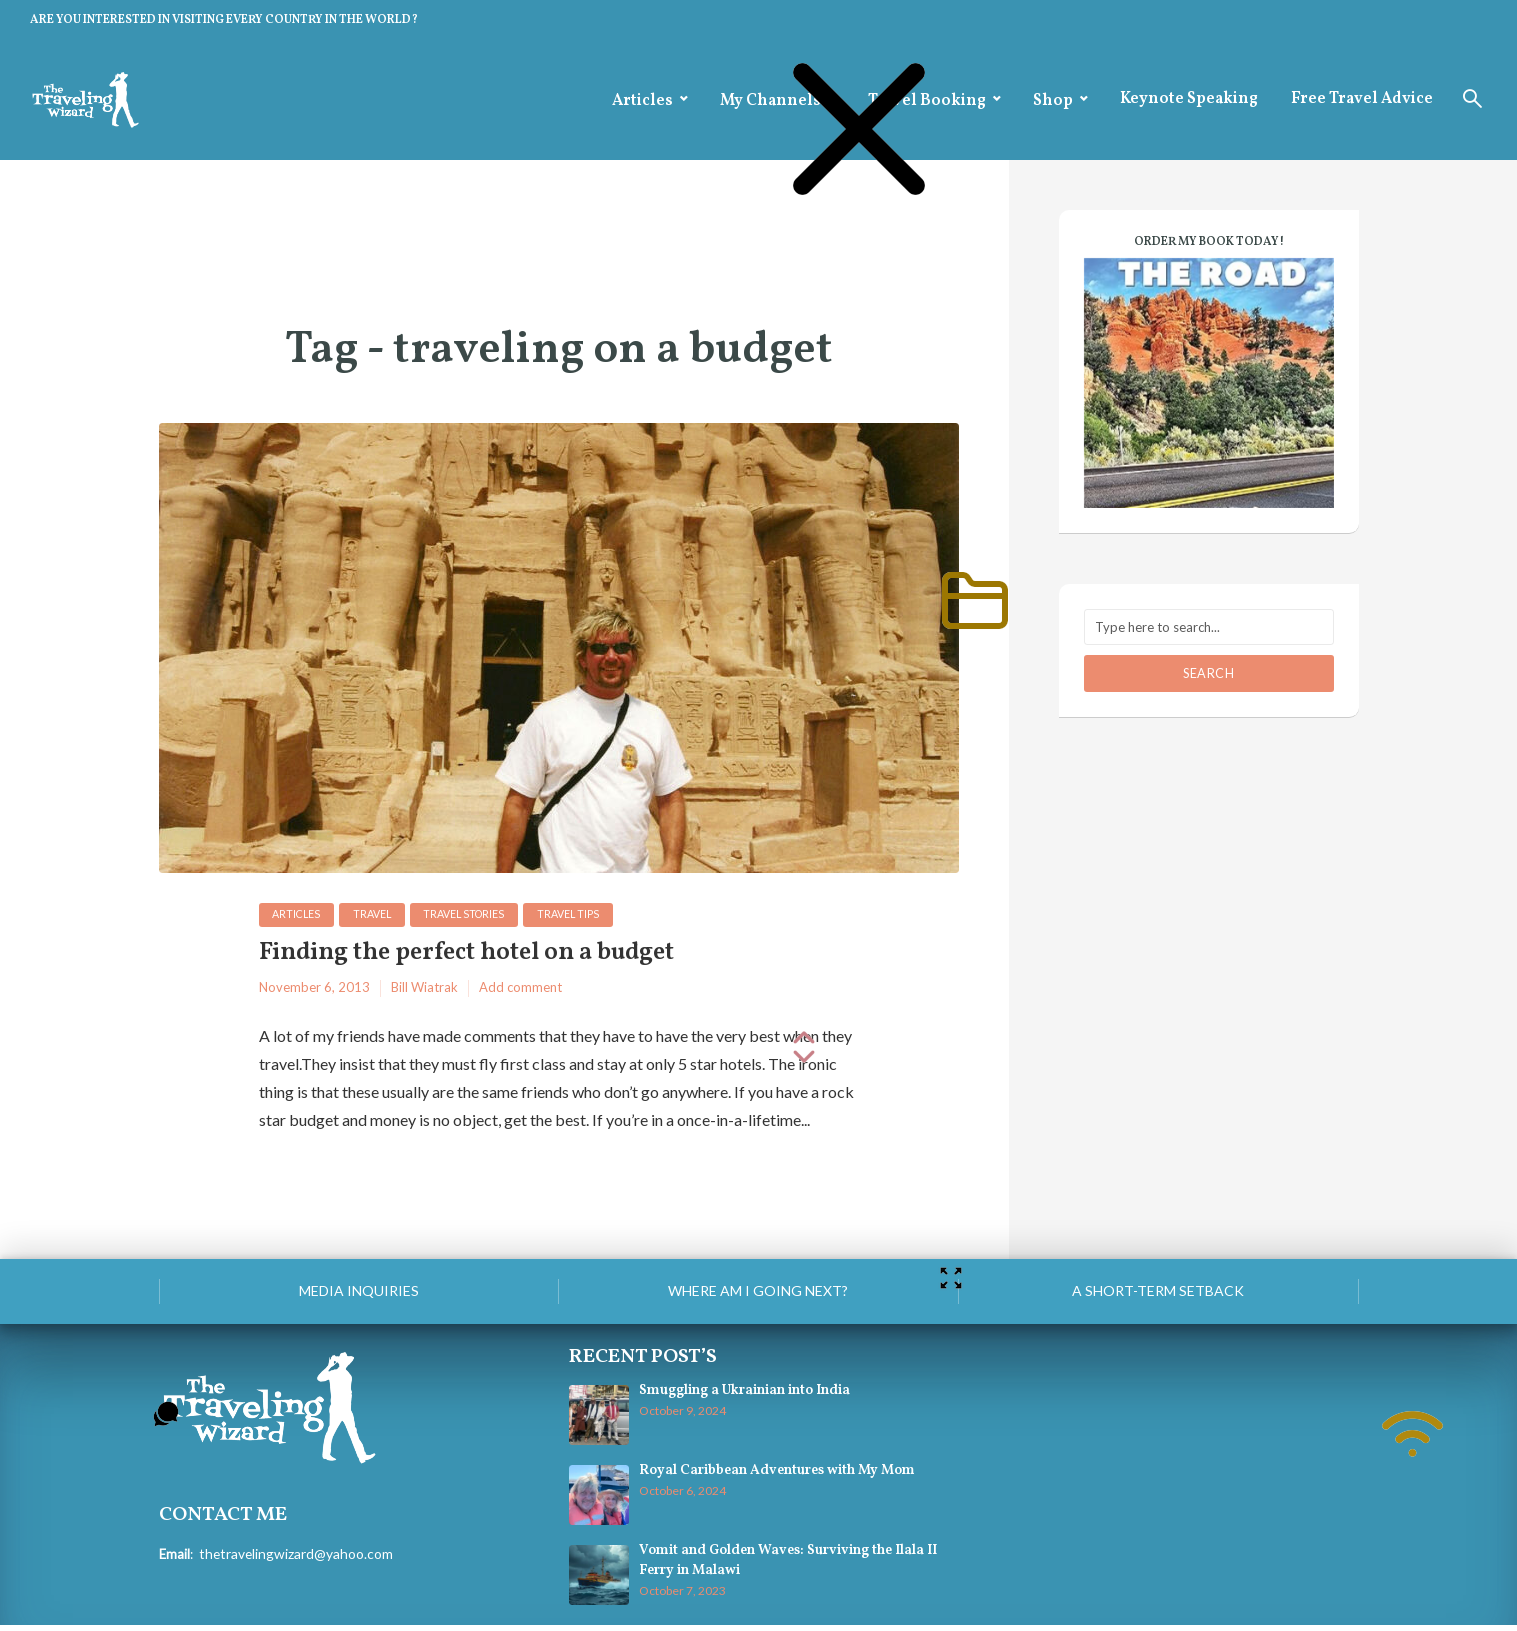  Describe the element at coordinates (951, 1278) in the screenshot. I see `expand to full screen mode` at that location.